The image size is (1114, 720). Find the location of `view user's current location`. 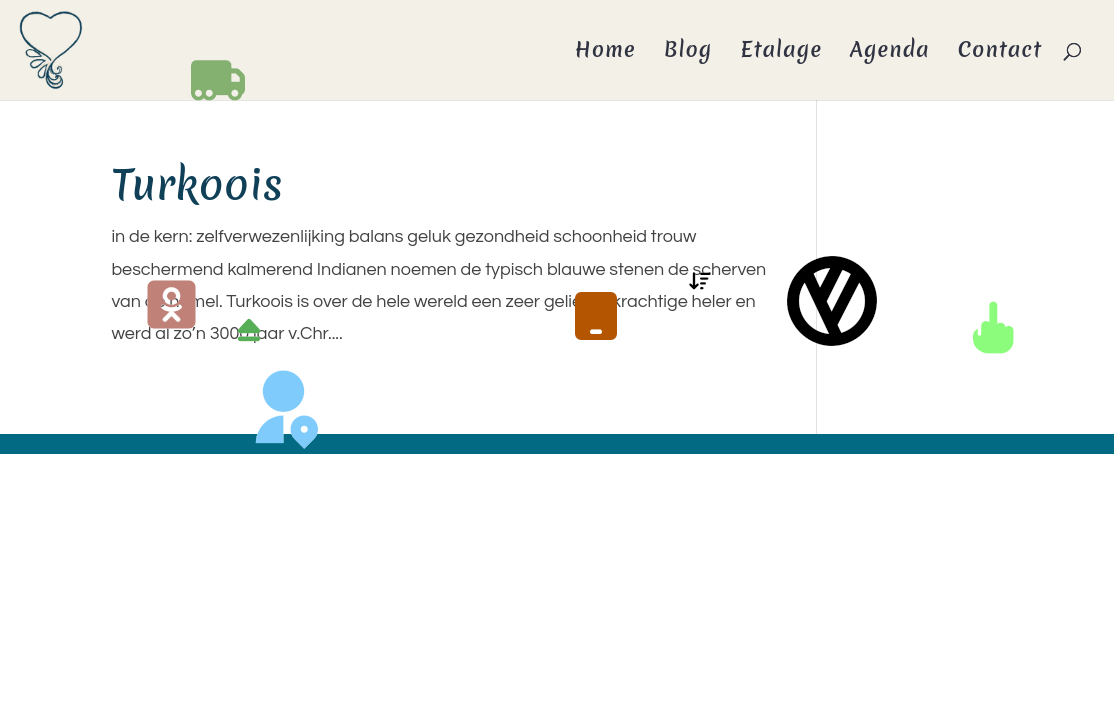

view user's current location is located at coordinates (283, 408).